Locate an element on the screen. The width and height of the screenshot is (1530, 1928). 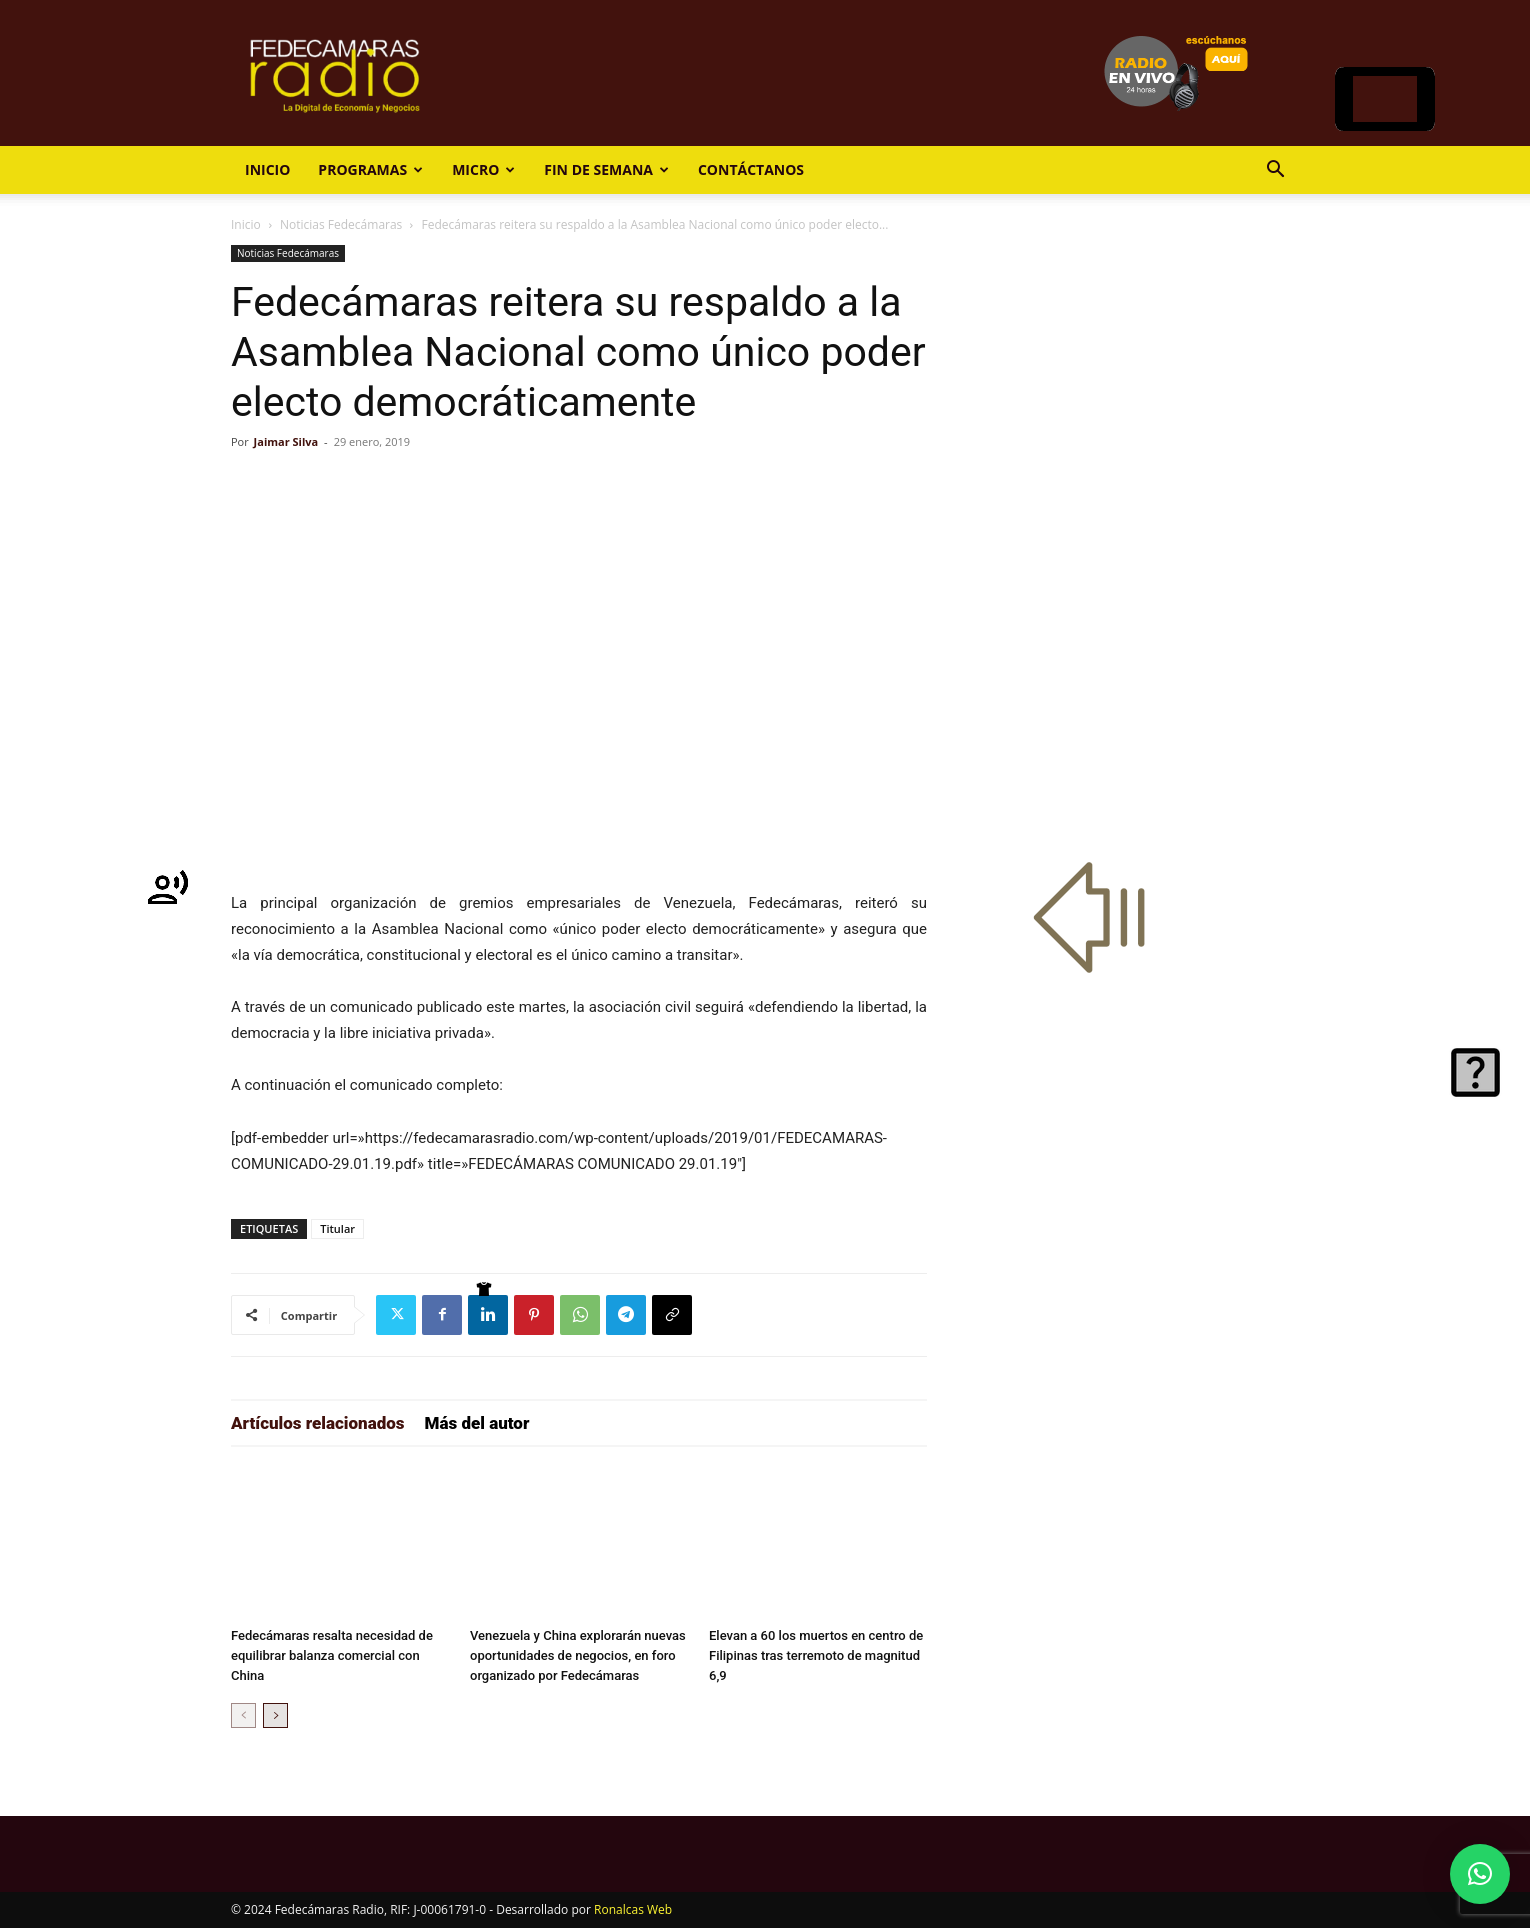
go back multiple steps is located at coordinates (1093, 917).